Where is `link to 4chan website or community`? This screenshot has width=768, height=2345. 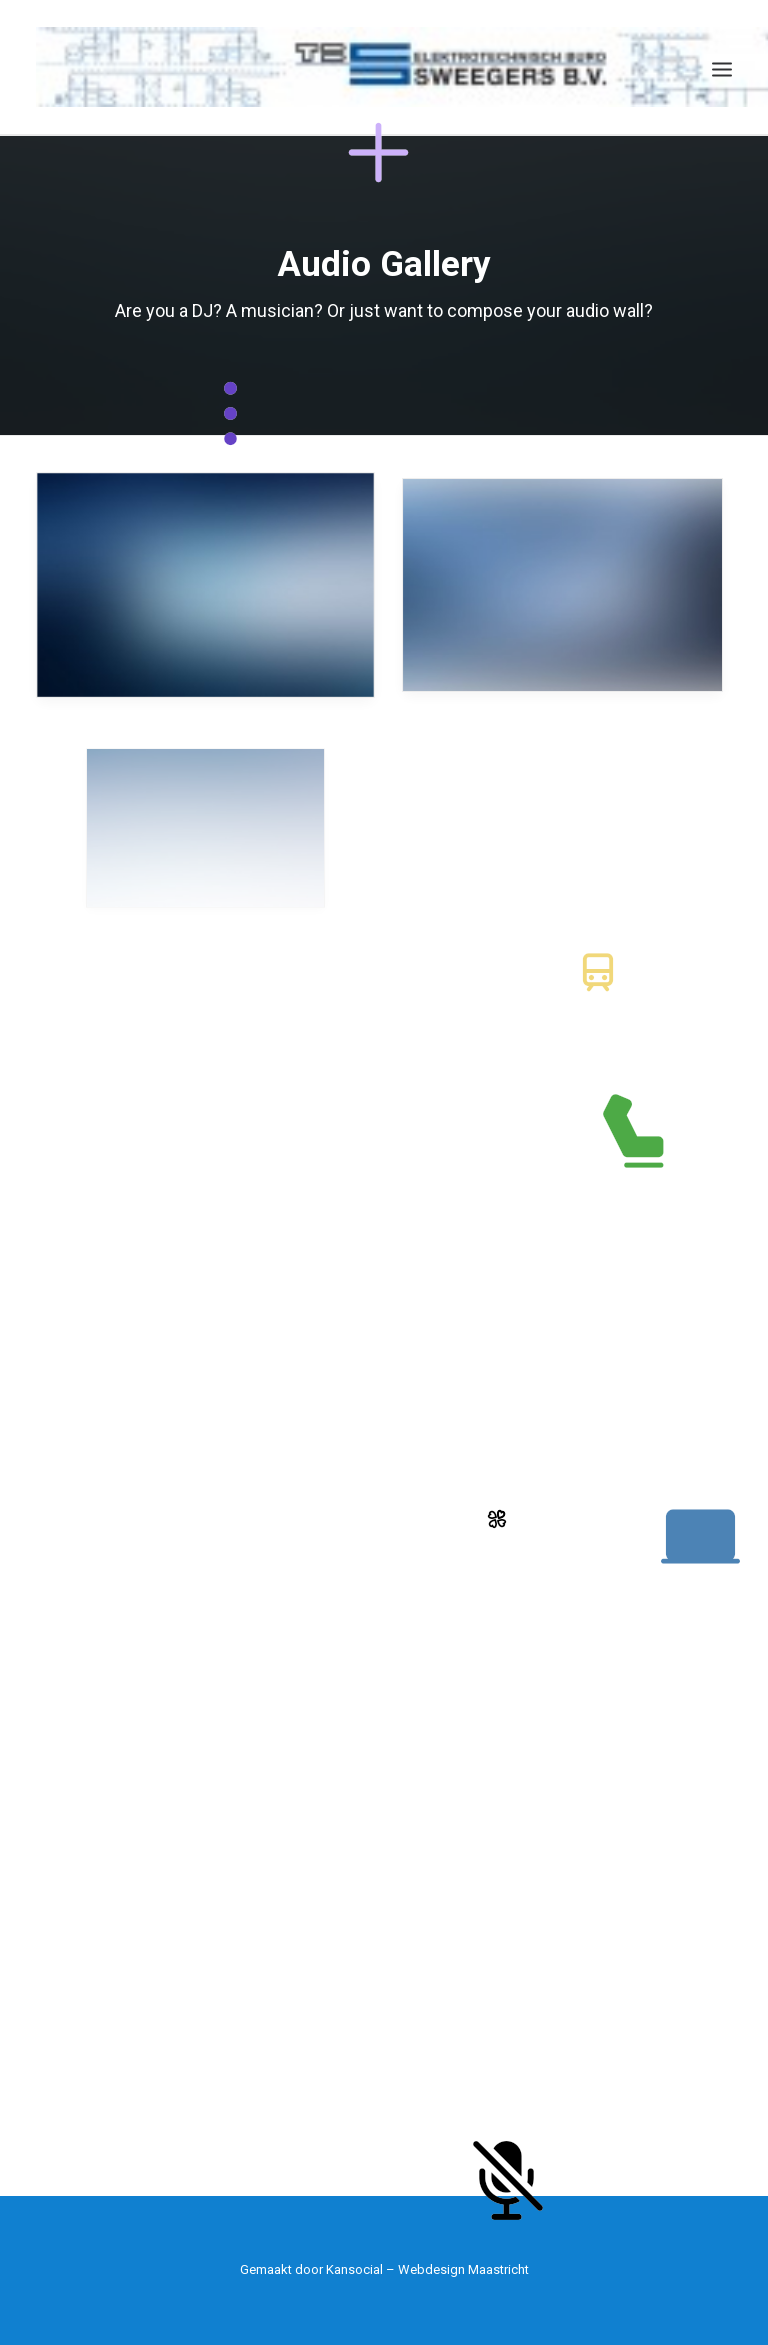
link to 4chan website or community is located at coordinates (497, 1519).